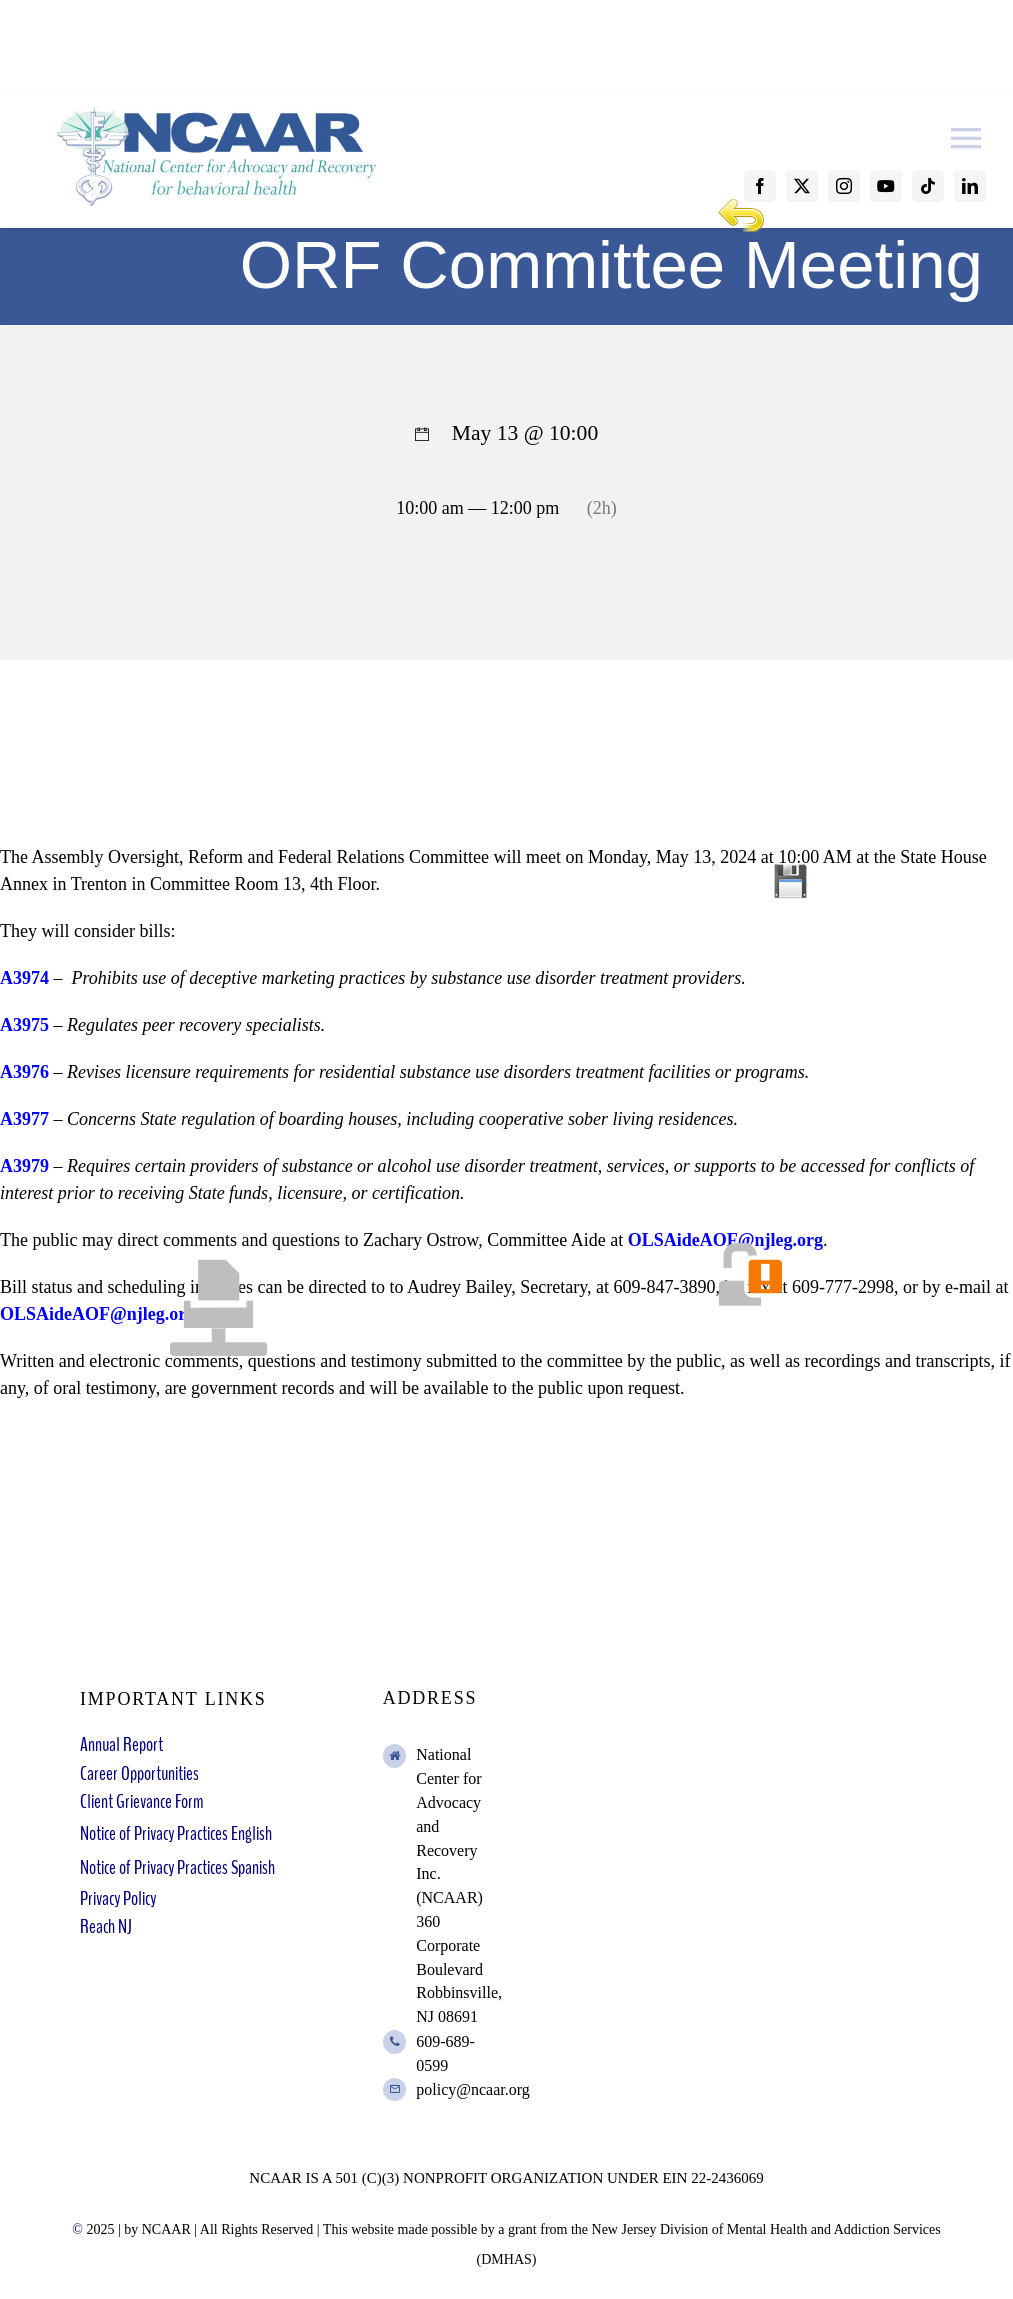  Describe the element at coordinates (741, 214) in the screenshot. I see `undo the last action` at that location.